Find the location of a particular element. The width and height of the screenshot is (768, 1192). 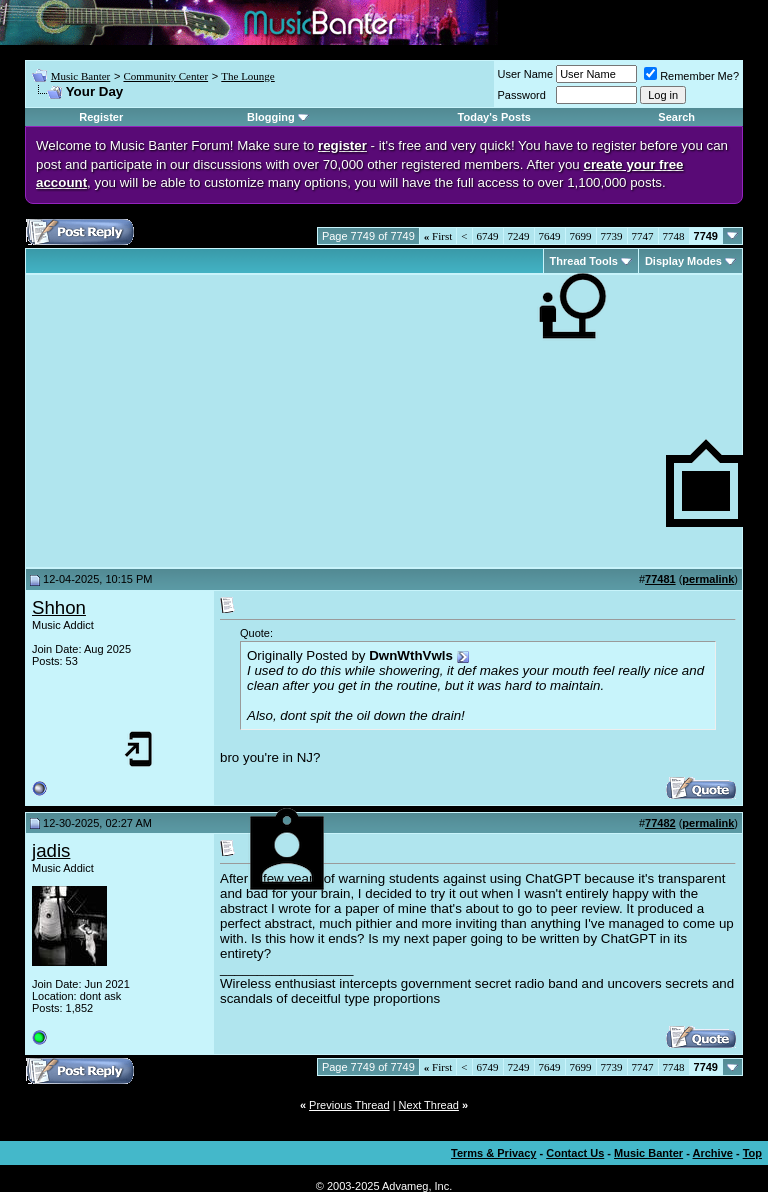

view user profile or account details is located at coordinates (287, 853).